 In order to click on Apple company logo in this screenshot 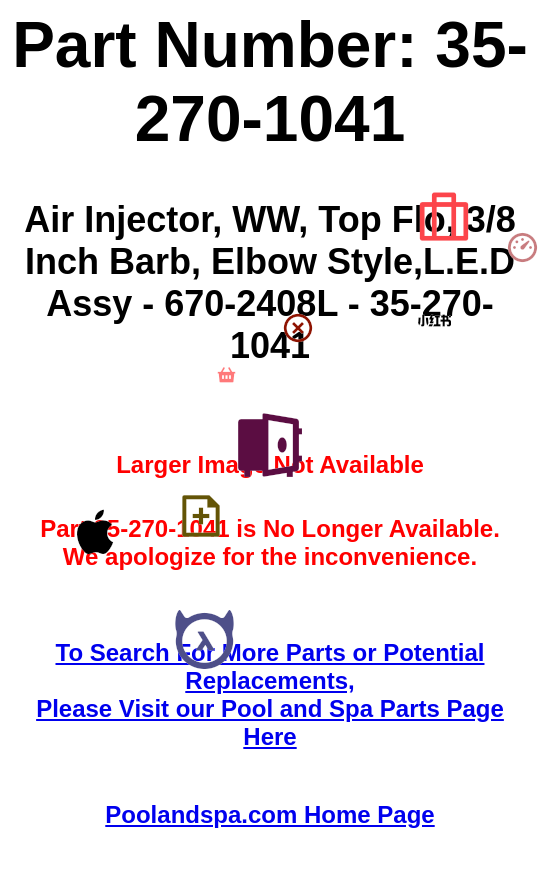, I will do `click(96, 532)`.